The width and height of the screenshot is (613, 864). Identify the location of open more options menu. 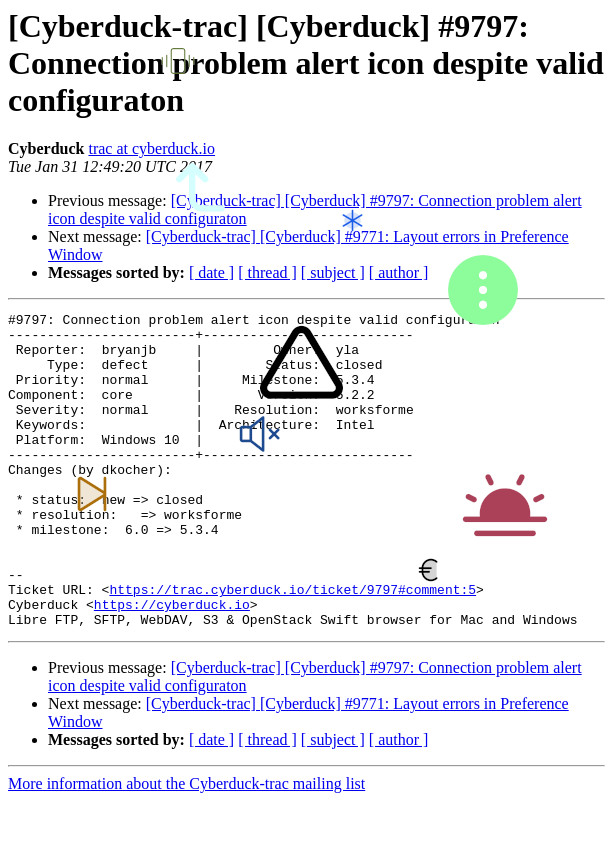
(483, 290).